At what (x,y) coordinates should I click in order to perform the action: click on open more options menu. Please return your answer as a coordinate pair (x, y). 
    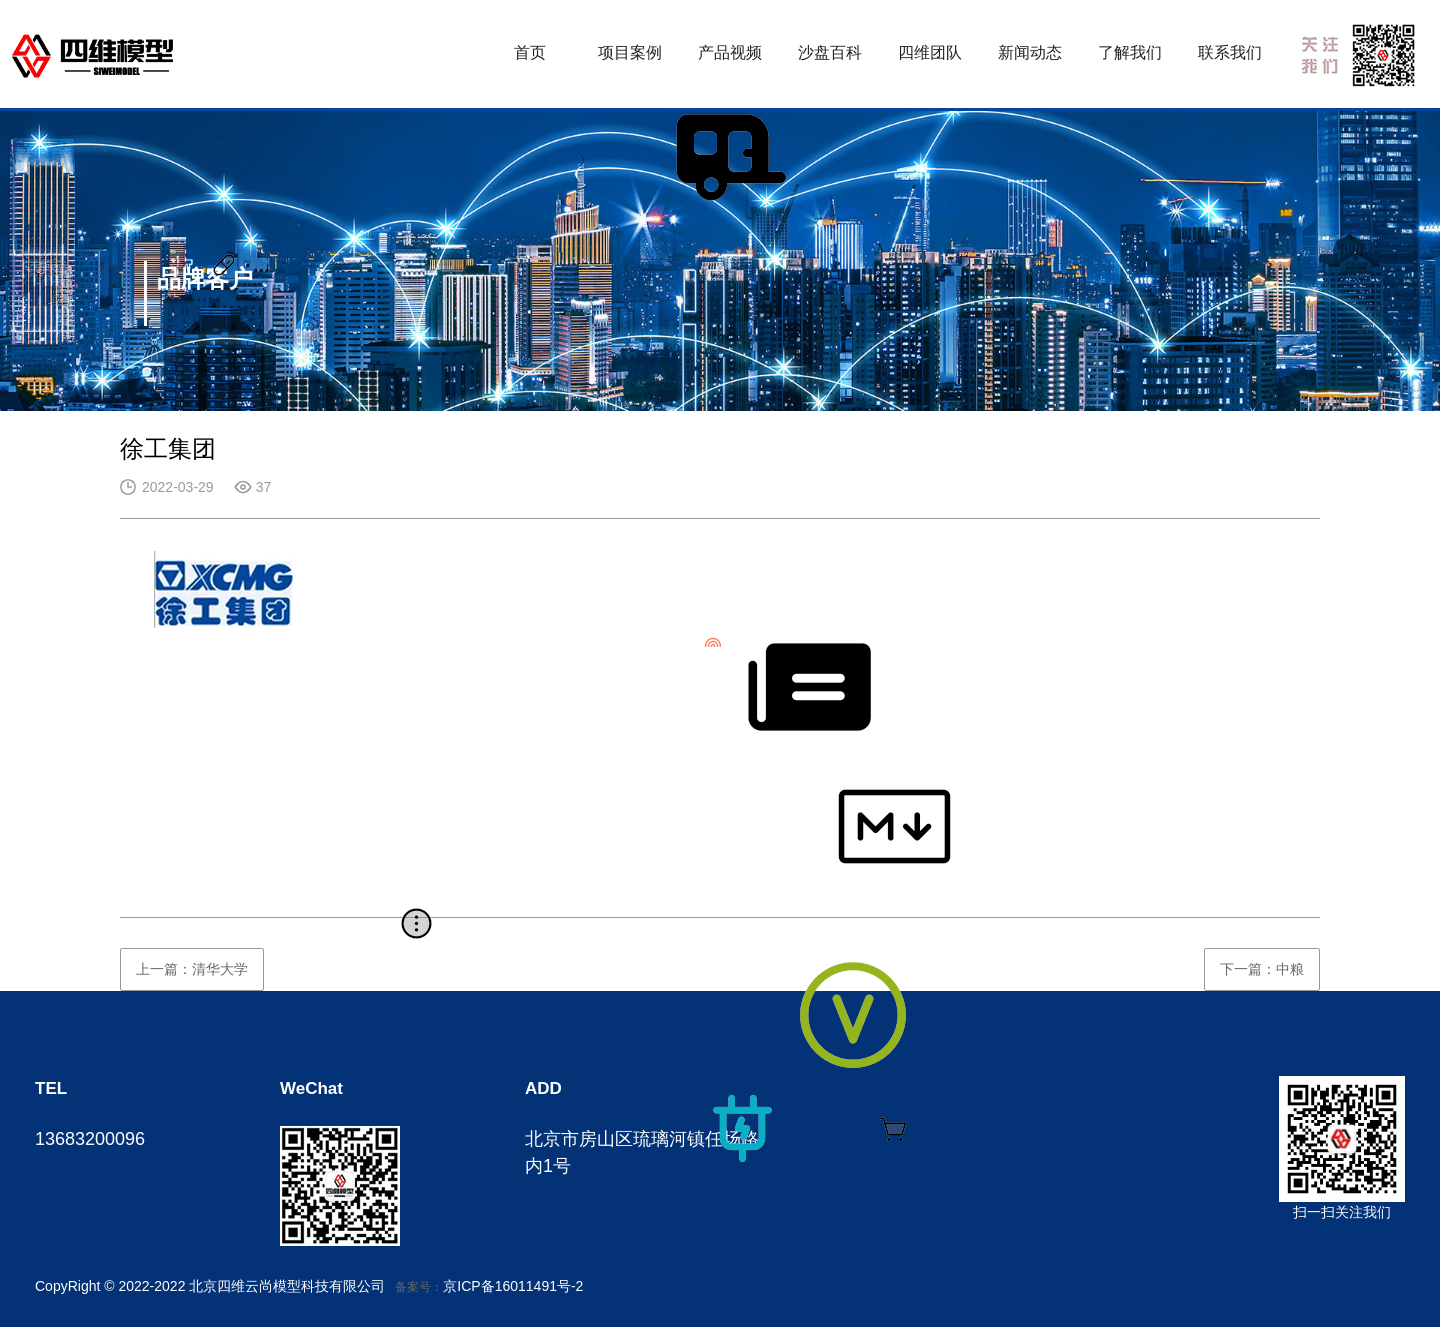
    Looking at the image, I should click on (416, 923).